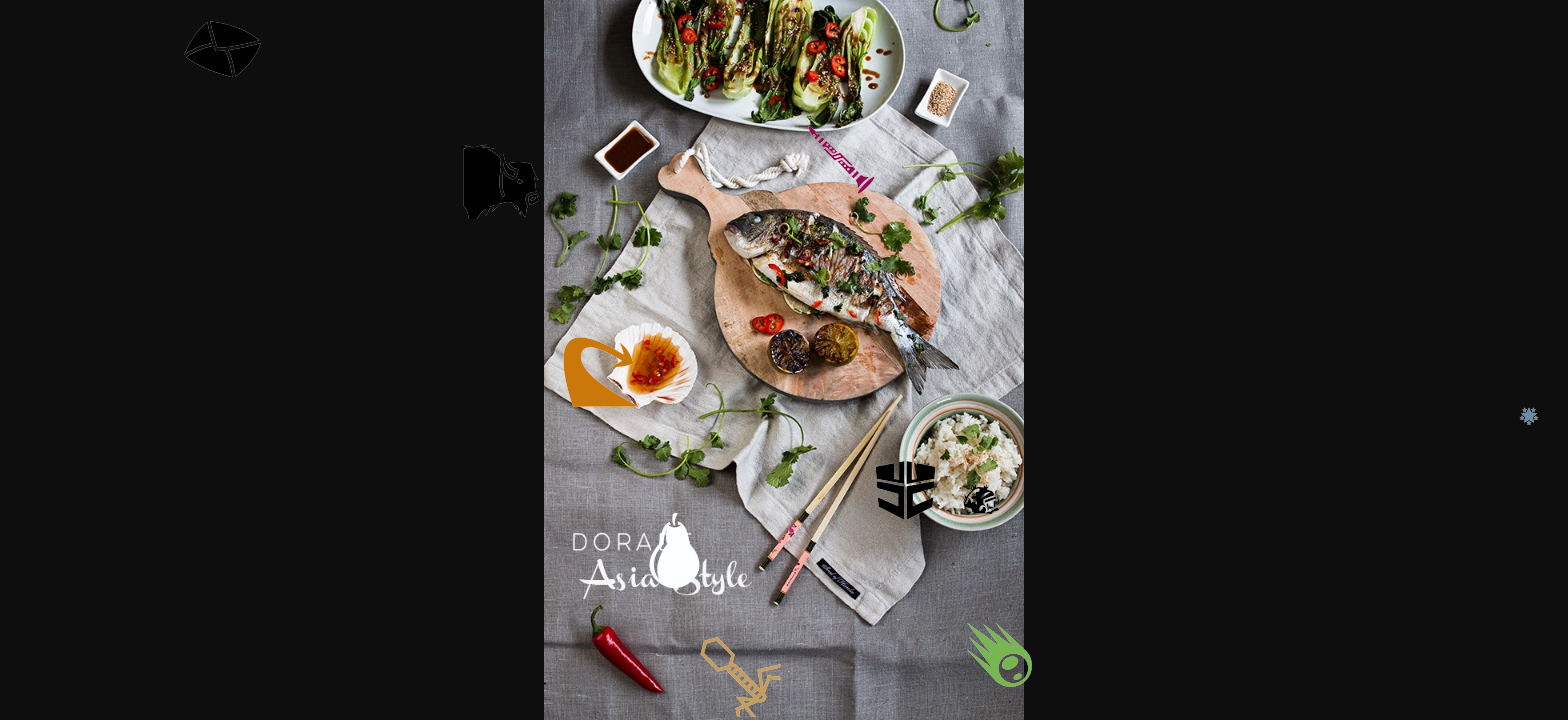 This screenshot has width=1568, height=720. I want to click on indicates virus or malware detected, so click(740, 677).